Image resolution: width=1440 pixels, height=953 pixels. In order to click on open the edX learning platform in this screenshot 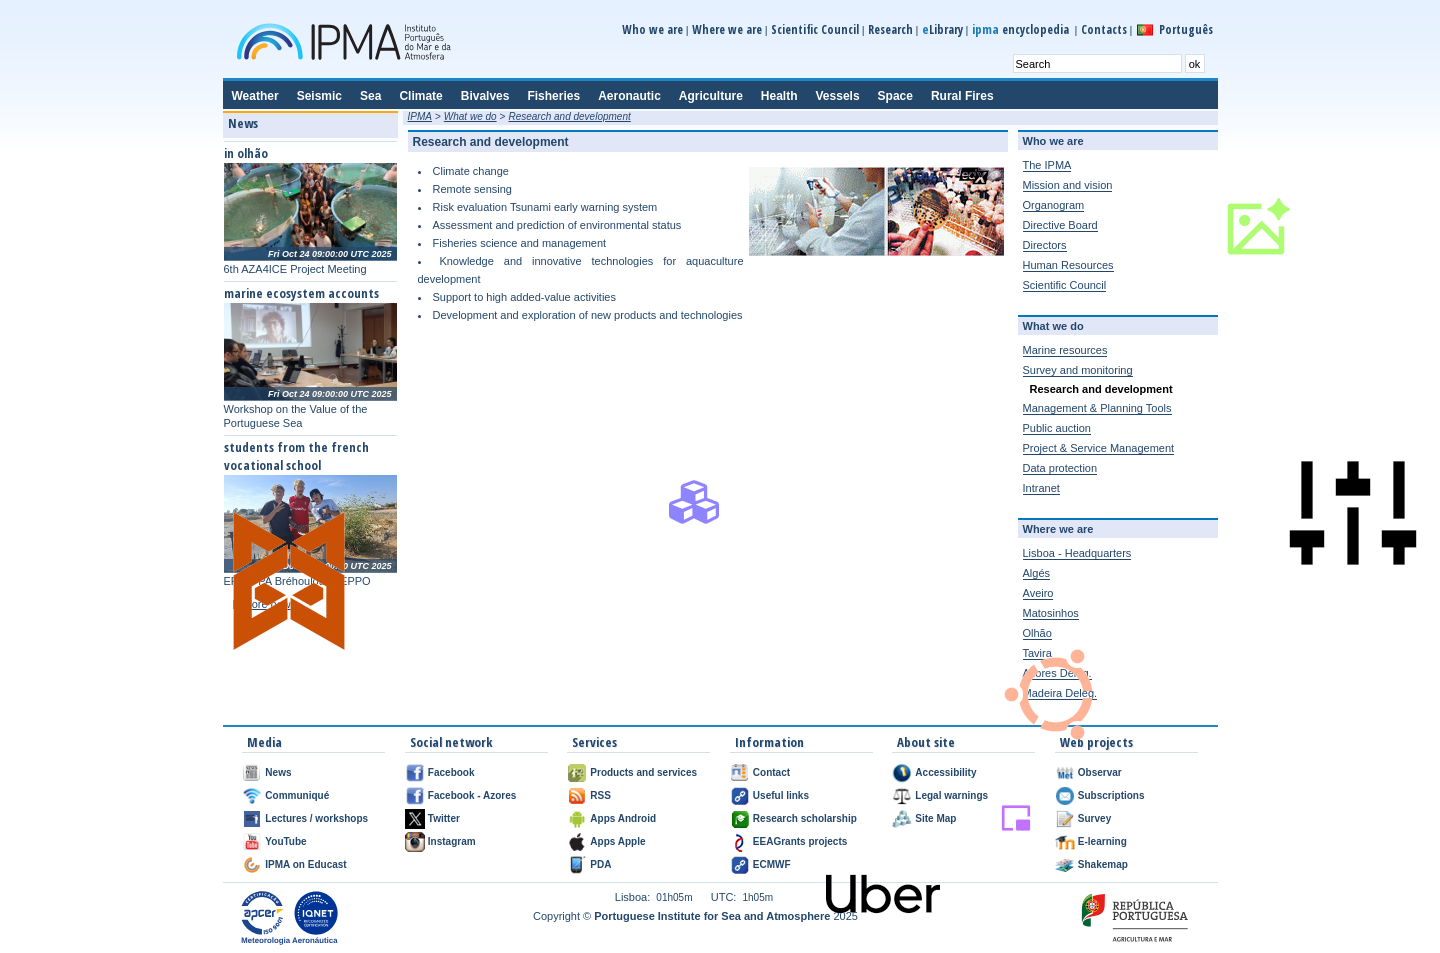, I will do `click(974, 176)`.